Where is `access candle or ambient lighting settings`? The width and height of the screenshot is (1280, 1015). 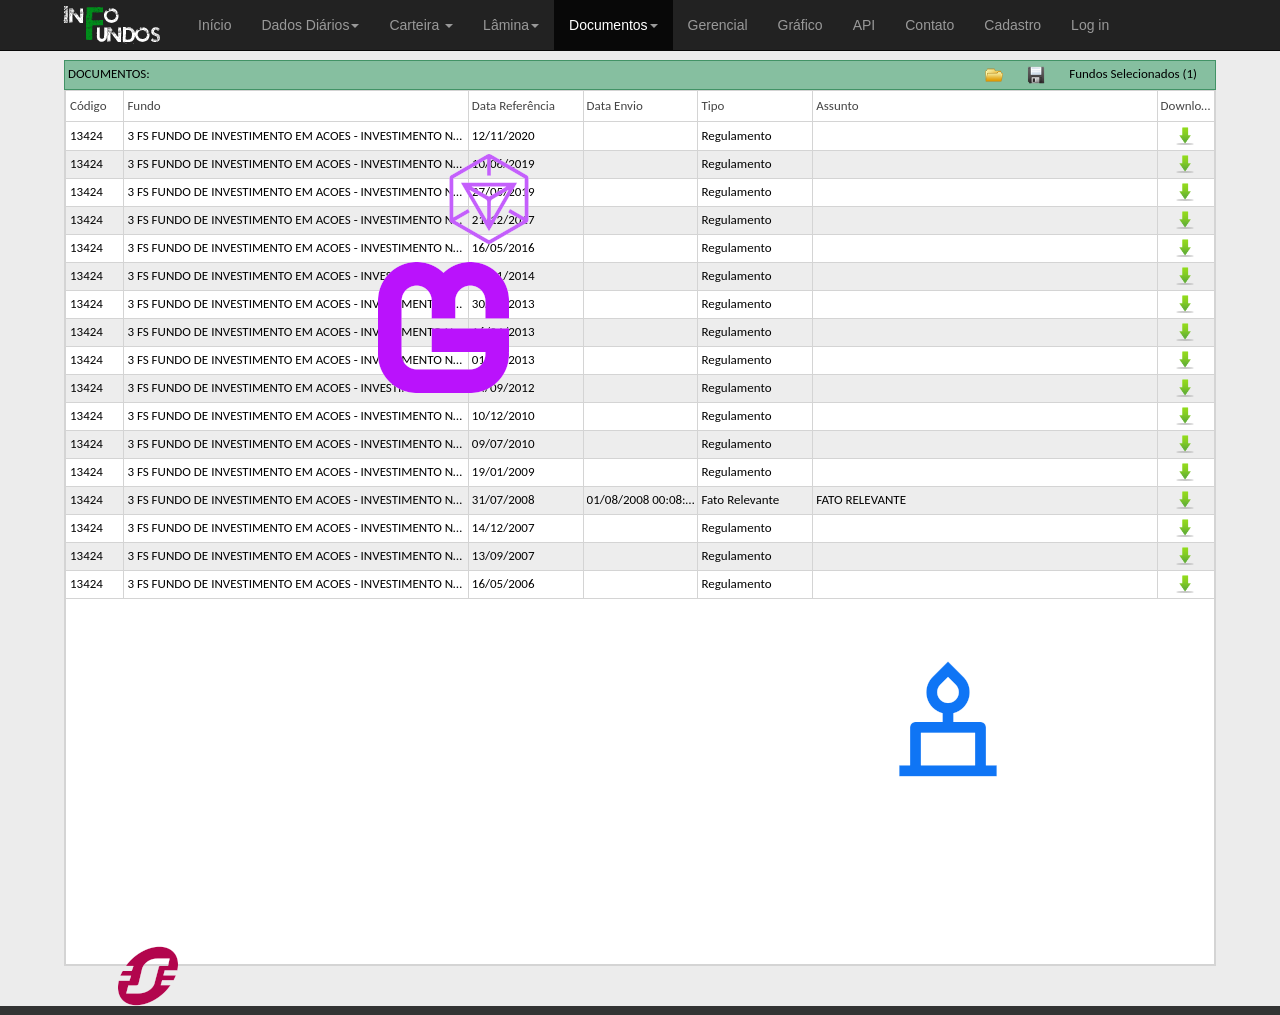
access candle or ambient lighting settings is located at coordinates (948, 722).